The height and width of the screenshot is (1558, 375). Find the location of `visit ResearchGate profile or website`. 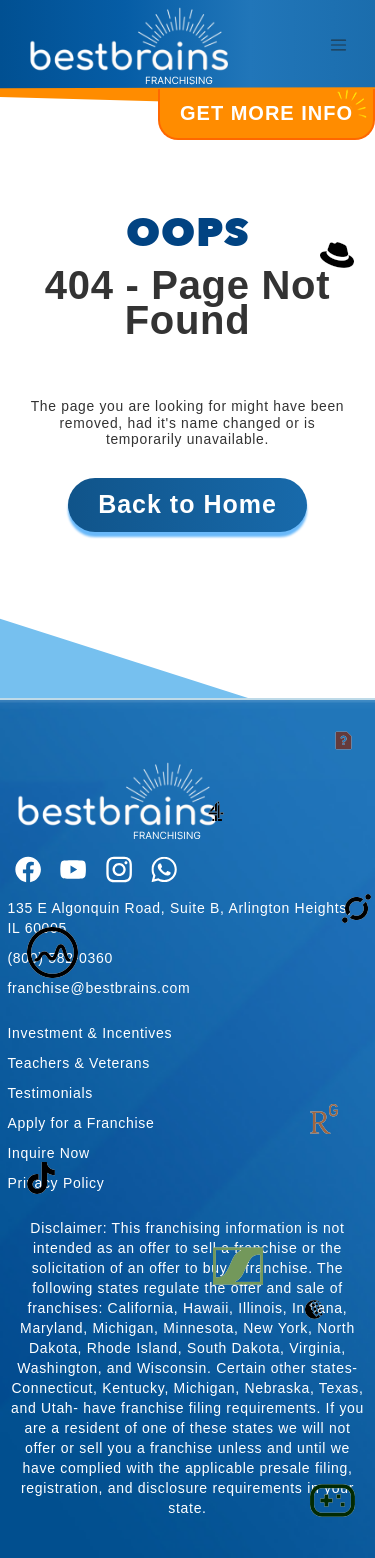

visit ResearchGate profile or website is located at coordinates (324, 1119).